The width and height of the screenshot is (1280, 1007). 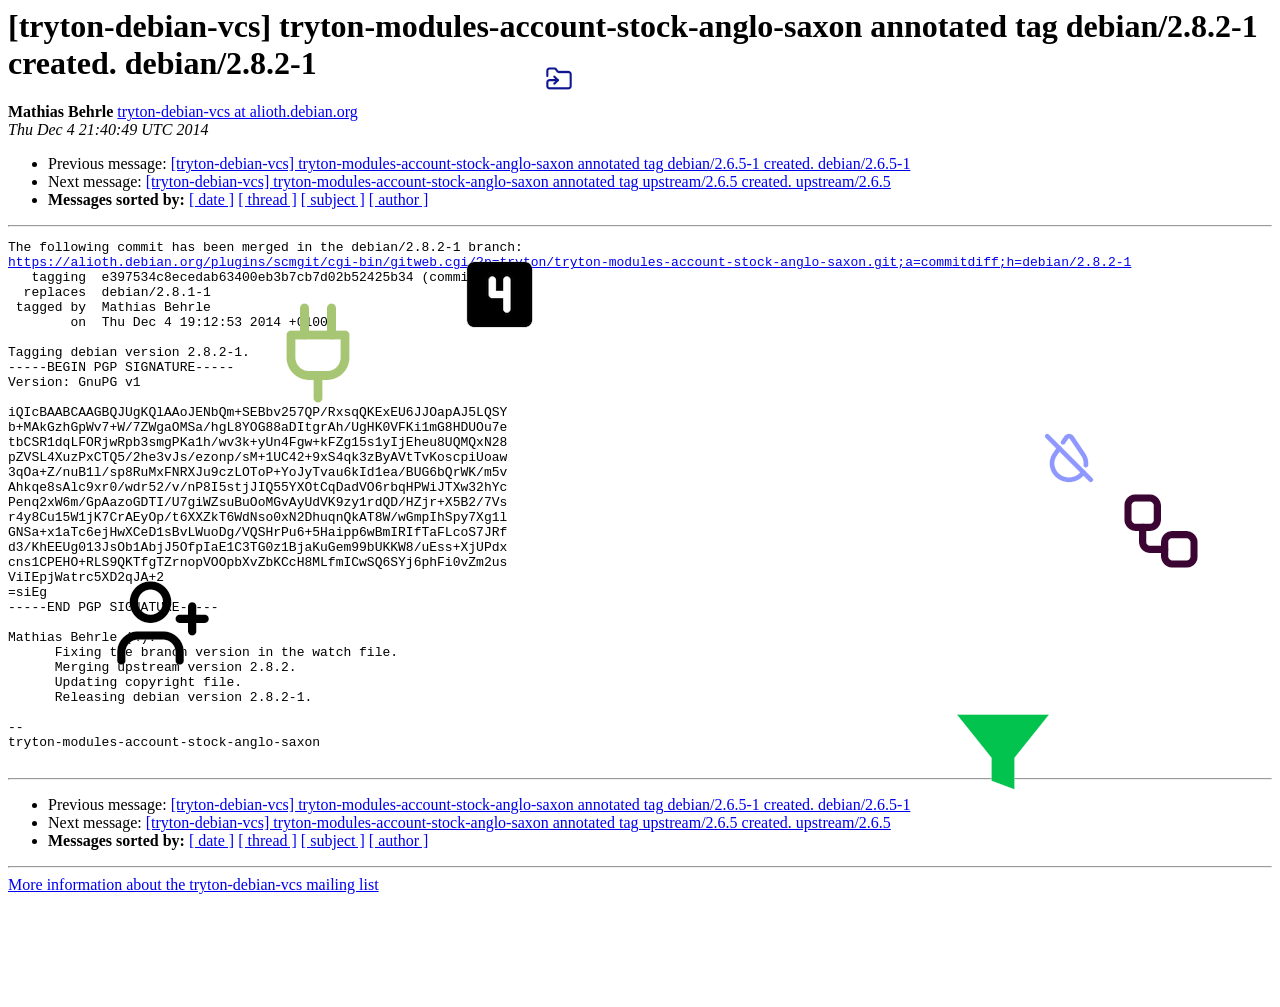 What do you see at coordinates (1161, 531) in the screenshot?
I see `view or manage workflow automation` at bounding box center [1161, 531].